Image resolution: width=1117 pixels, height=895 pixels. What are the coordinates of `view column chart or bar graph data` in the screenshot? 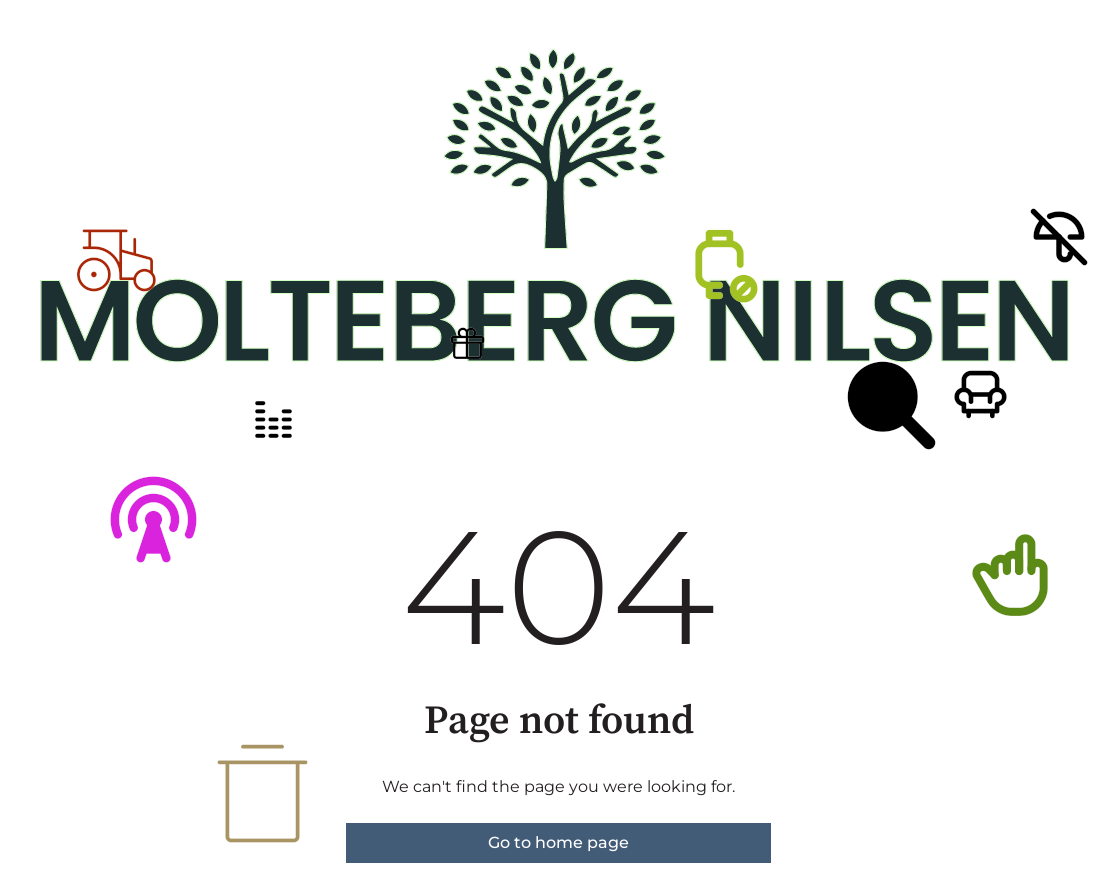 It's located at (273, 419).